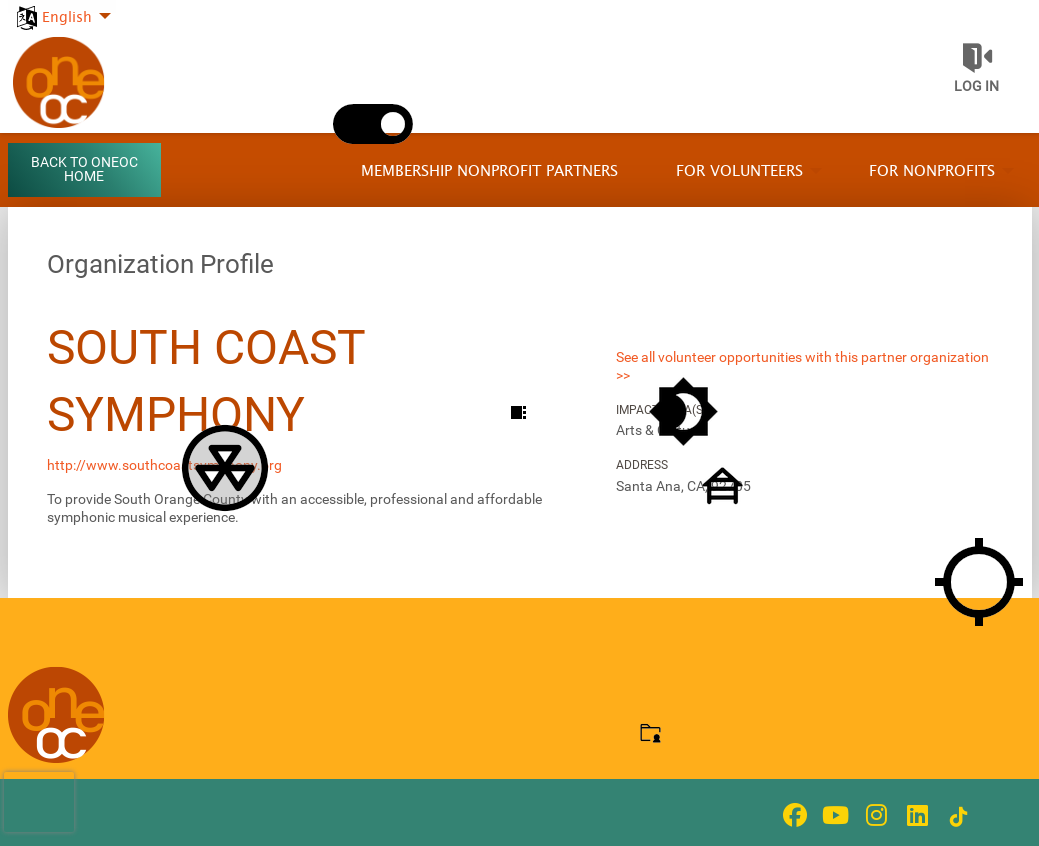 The width and height of the screenshot is (1039, 846). What do you see at coordinates (373, 124) in the screenshot?
I see `toggle switch in the on/enabled state` at bounding box center [373, 124].